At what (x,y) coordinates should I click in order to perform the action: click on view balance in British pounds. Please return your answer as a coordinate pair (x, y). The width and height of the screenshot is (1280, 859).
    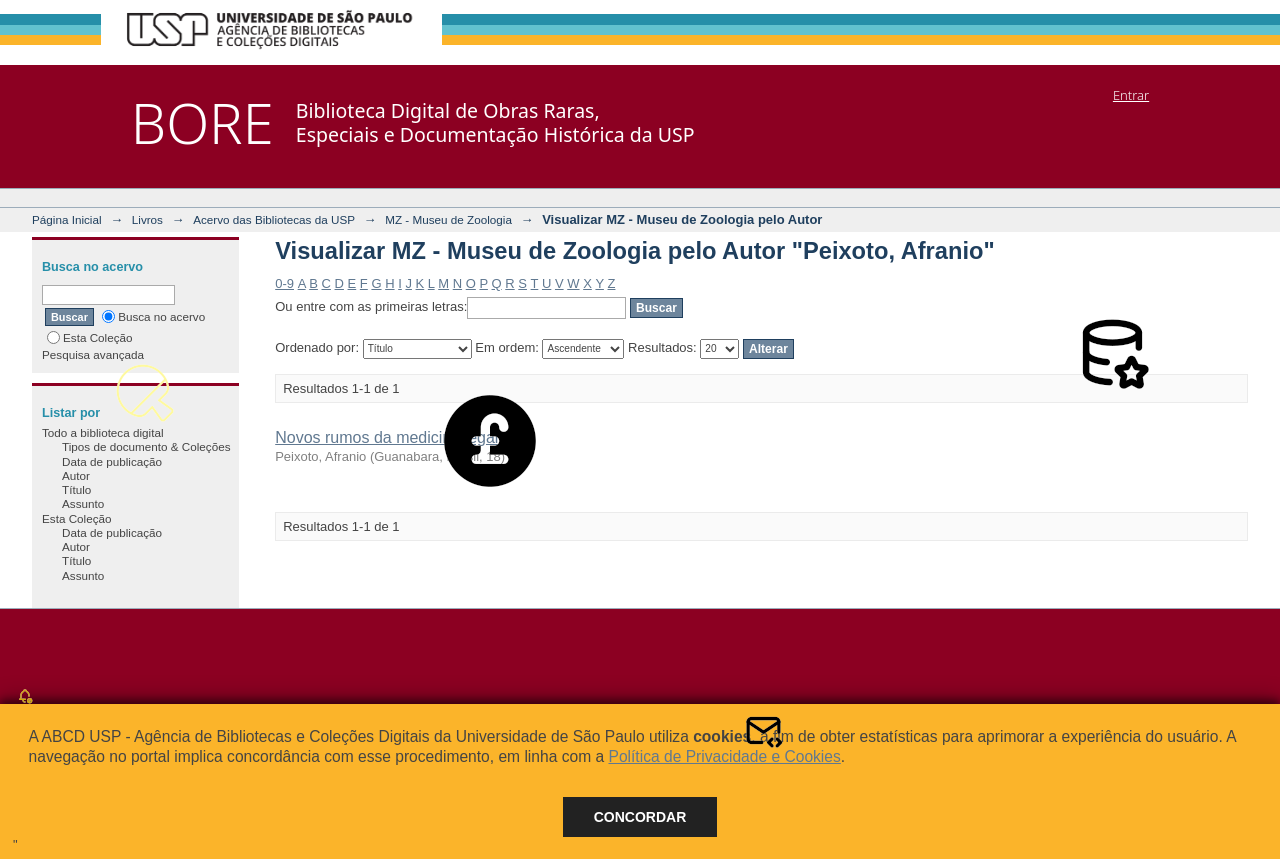
    Looking at the image, I should click on (490, 441).